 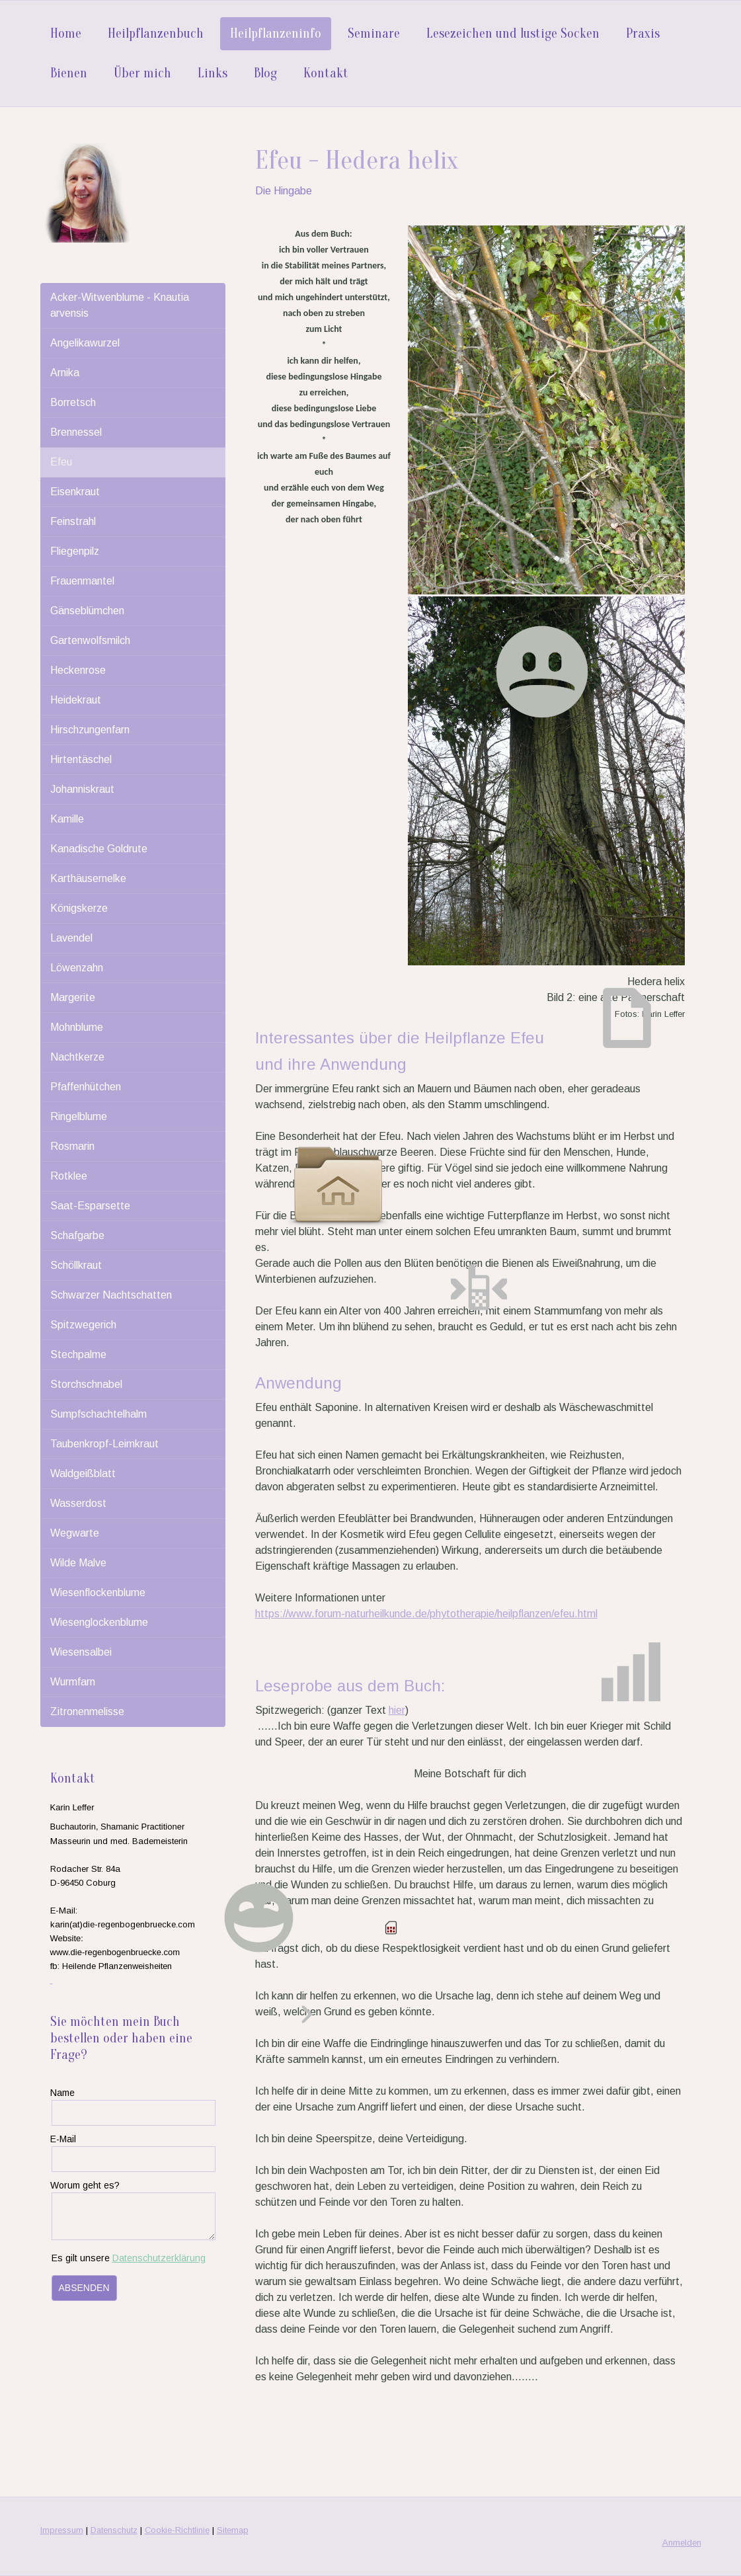 What do you see at coordinates (633, 1673) in the screenshot?
I see `cellular signal excellent symbol network symbol` at bounding box center [633, 1673].